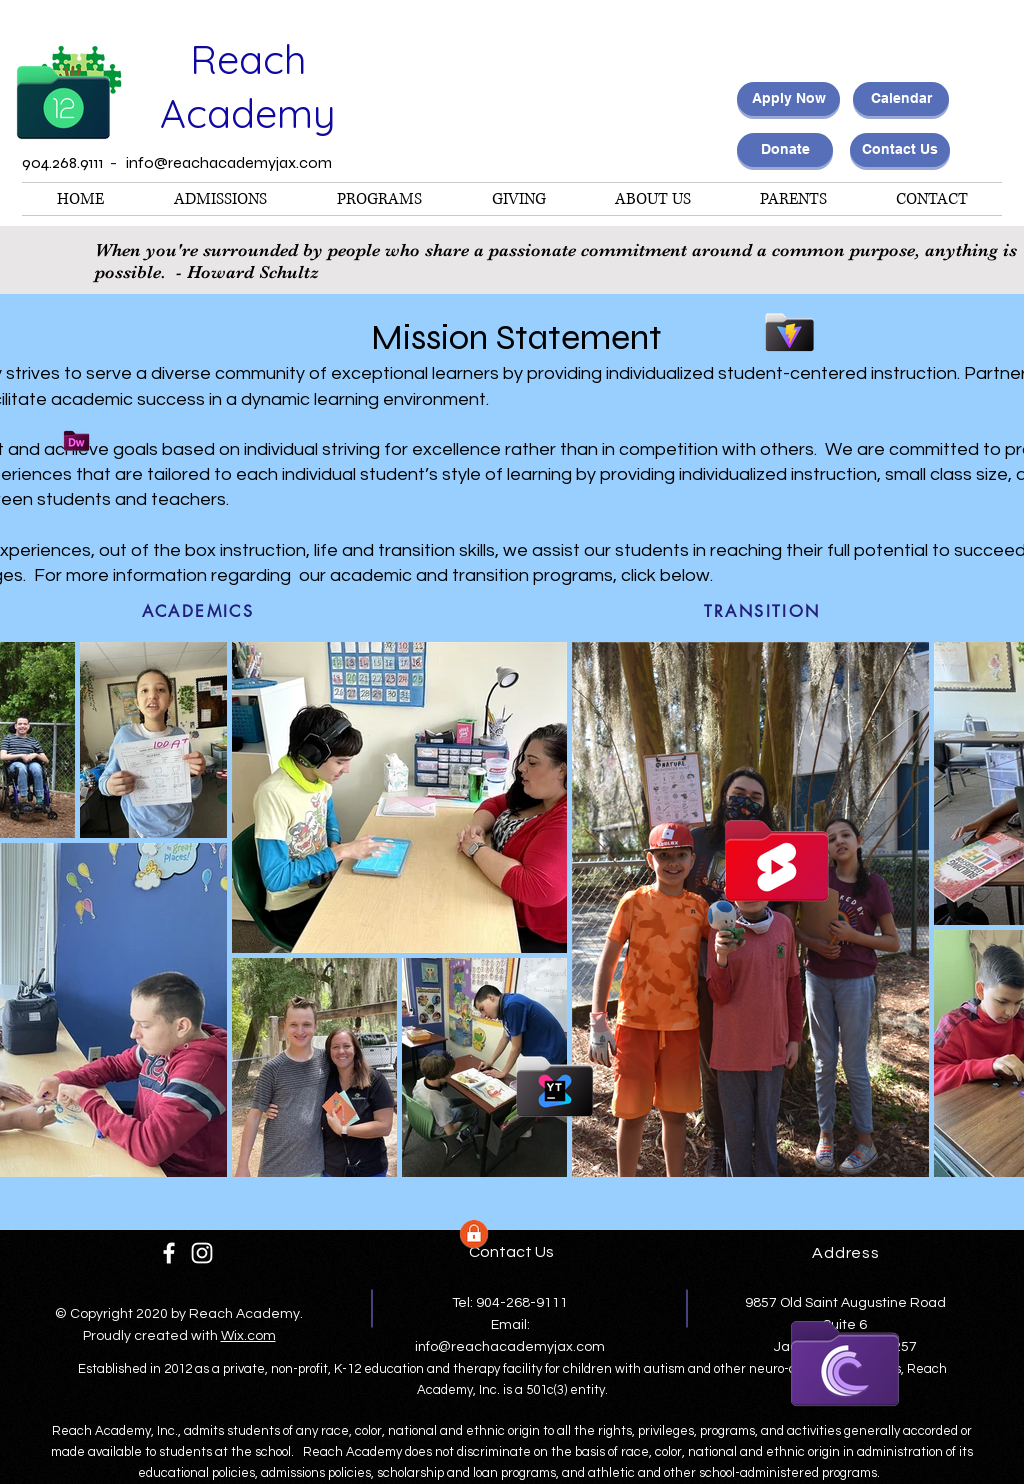 The height and width of the screenshot is (1484, 1024). What do you see at coordinates (554, 1088) in the screenshot?
I see `open YouTrack project folder` at bounding box center [554, 1088].